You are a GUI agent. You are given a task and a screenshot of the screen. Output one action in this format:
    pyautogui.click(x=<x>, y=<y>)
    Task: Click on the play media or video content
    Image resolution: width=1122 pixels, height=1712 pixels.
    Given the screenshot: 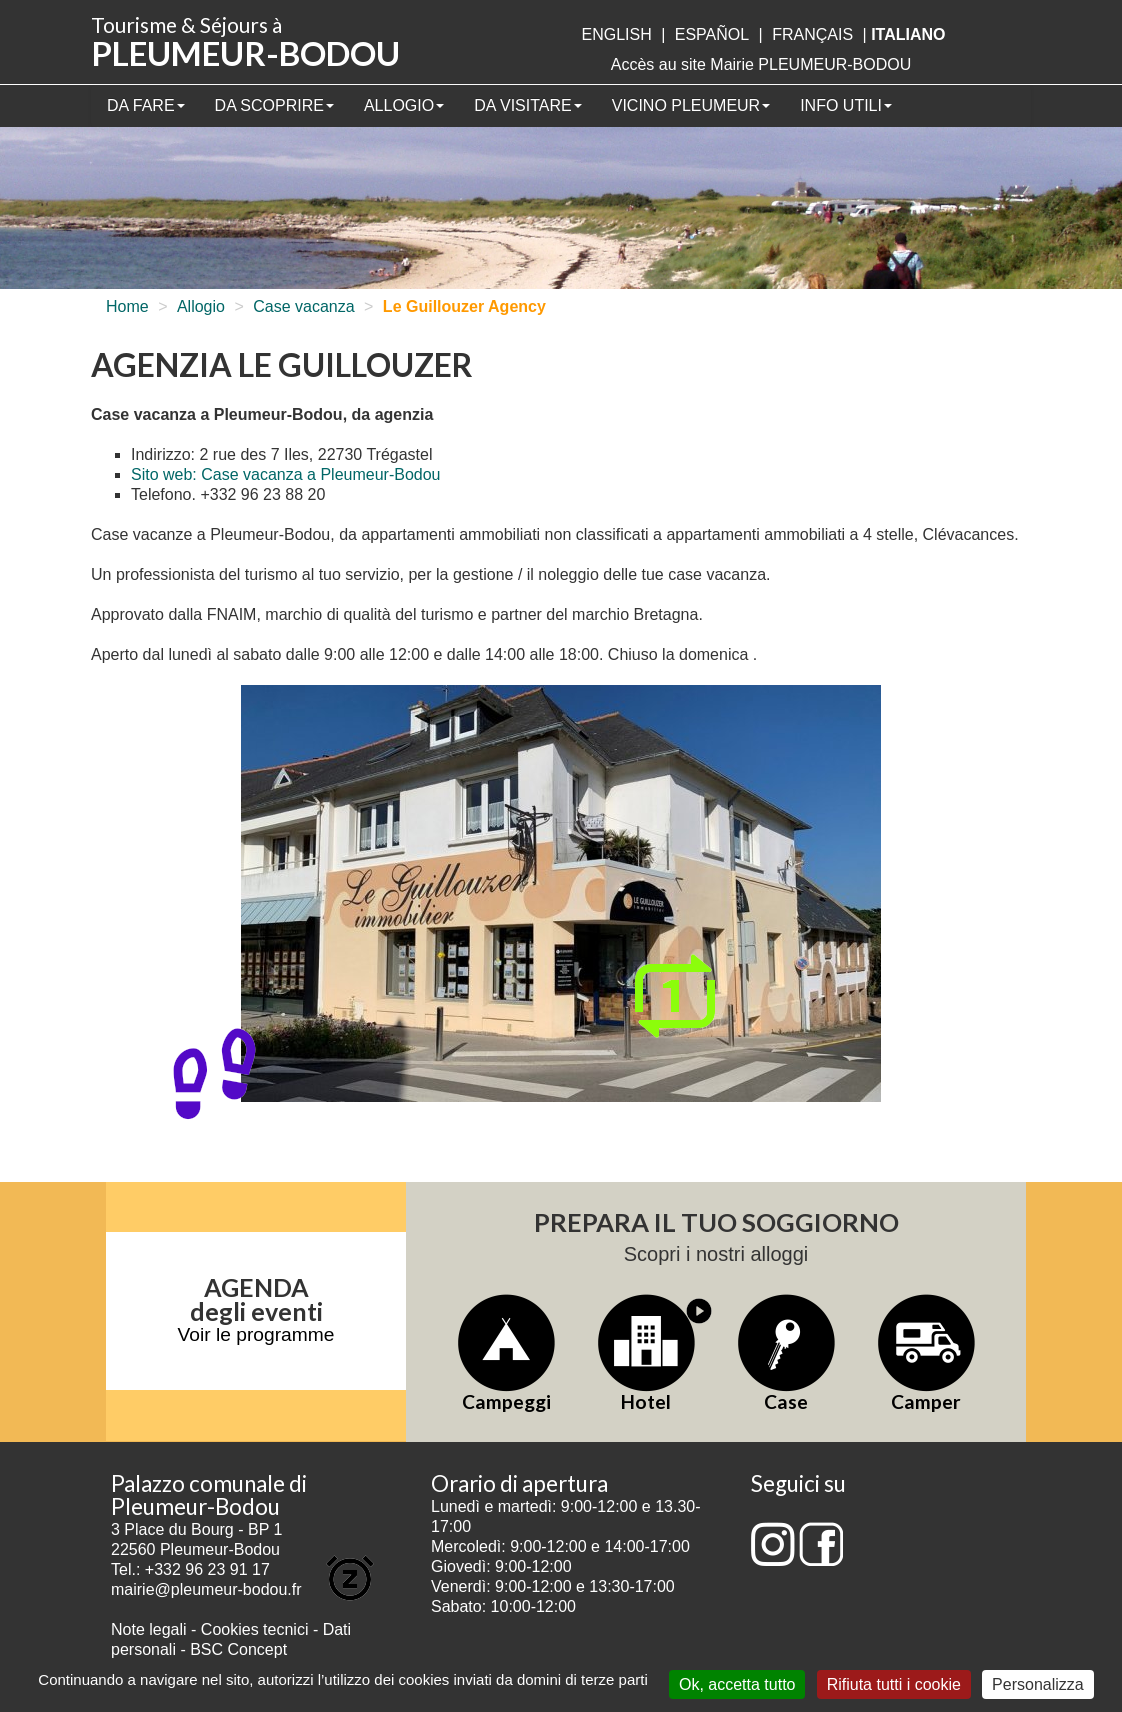 What is the action you would take?
    pyautogui.click(x=699, y=1311)
    